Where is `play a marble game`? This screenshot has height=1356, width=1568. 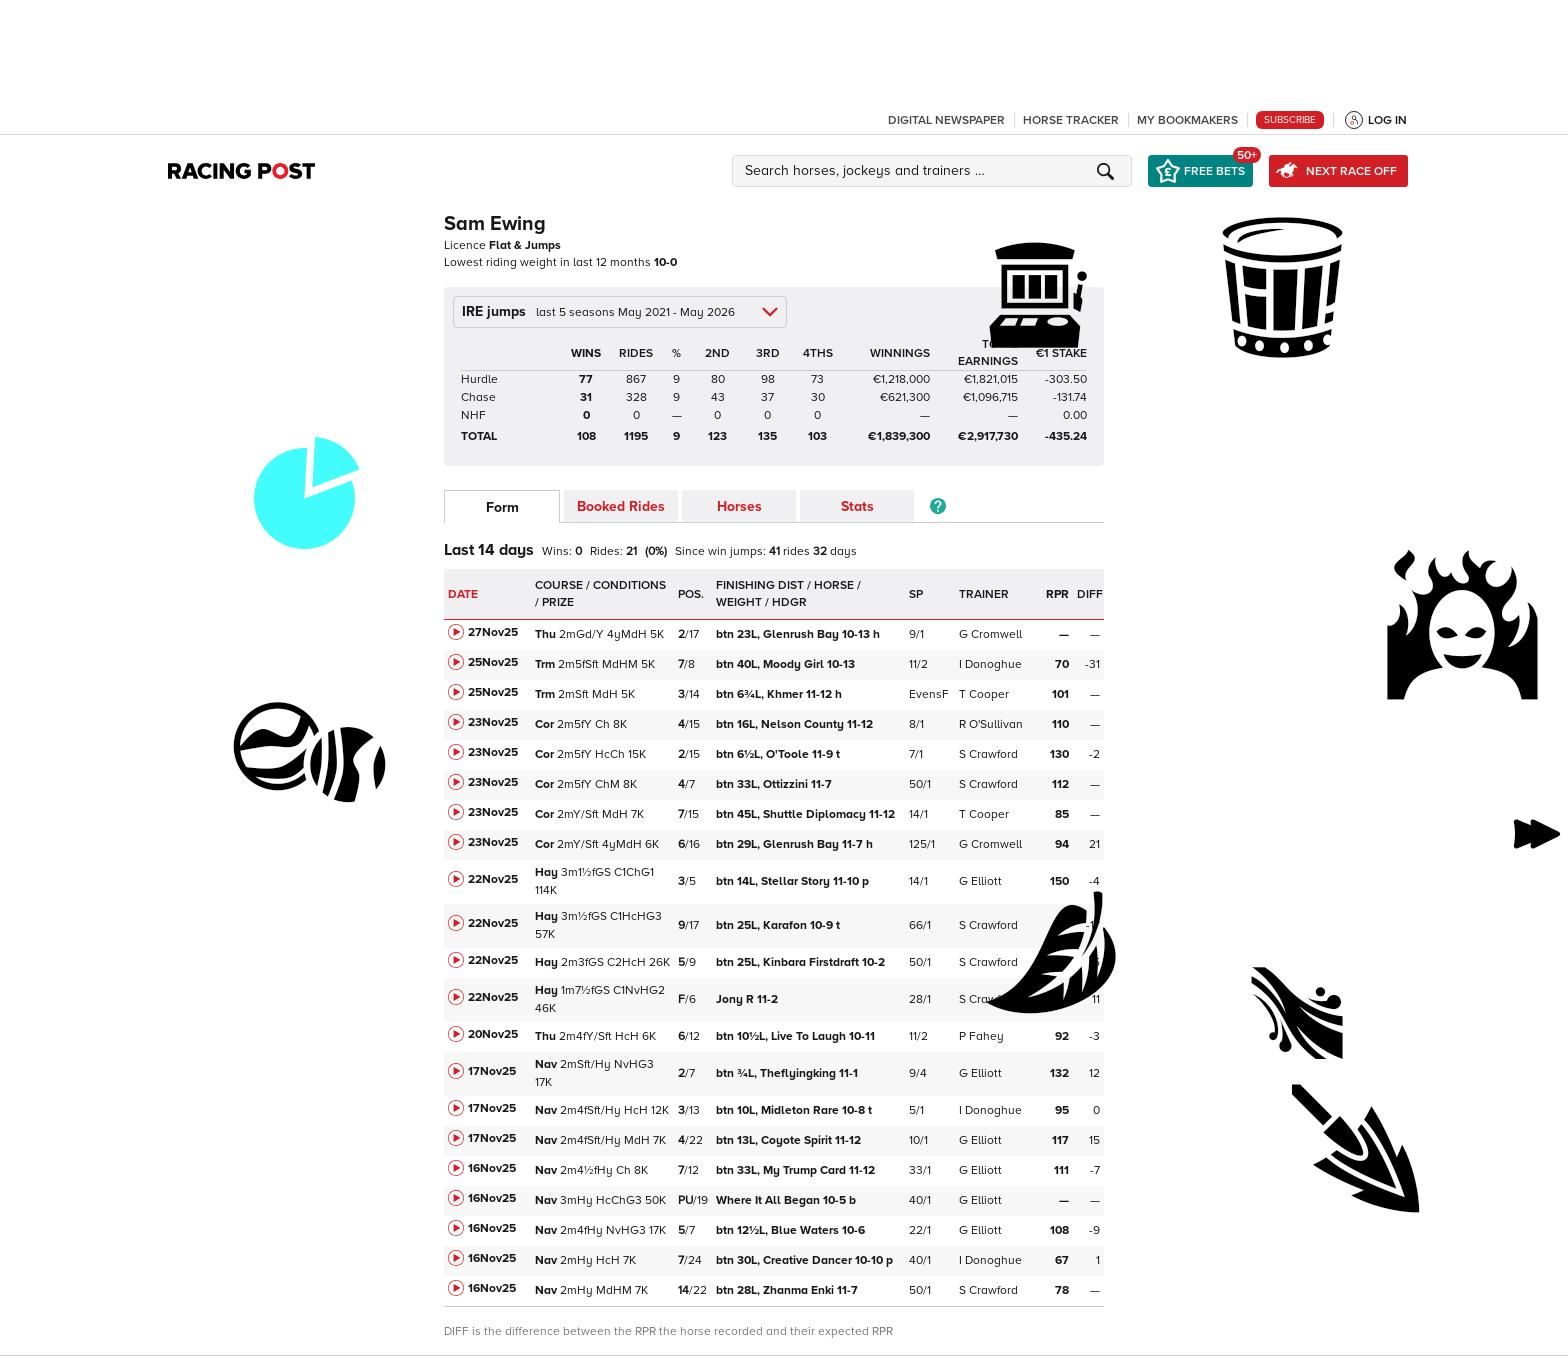 play a marble game is located at coordinates (309, 732).